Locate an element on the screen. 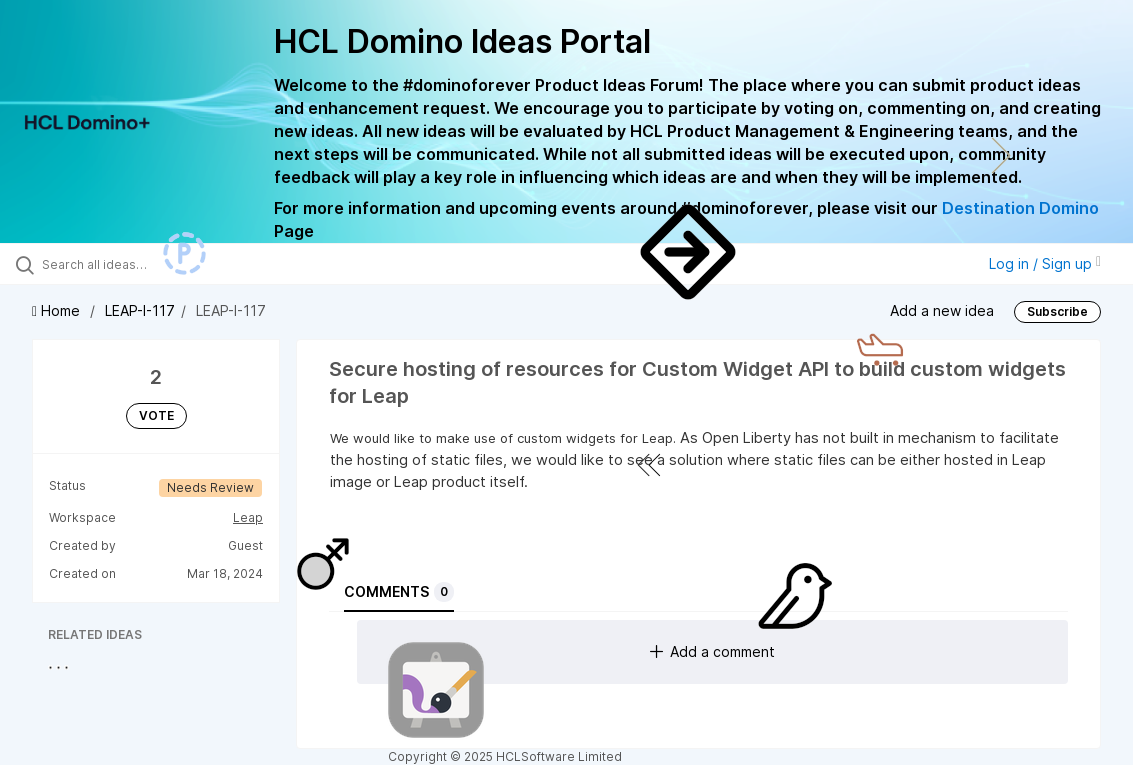  get directions or navigation guidance is located at coordinates (688, 252).